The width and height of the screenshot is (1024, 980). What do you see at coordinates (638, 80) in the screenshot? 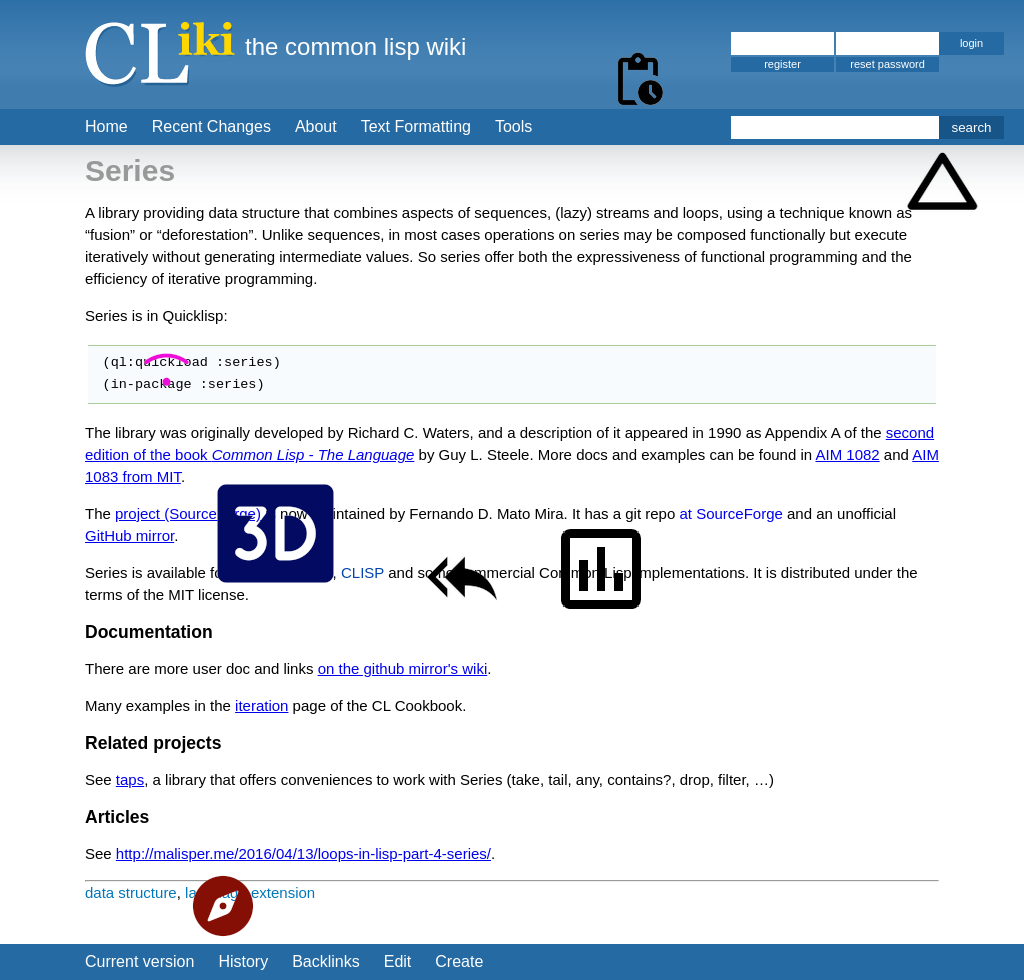
I see `view tasks awaiting completion` at bounding box center [638, 80].